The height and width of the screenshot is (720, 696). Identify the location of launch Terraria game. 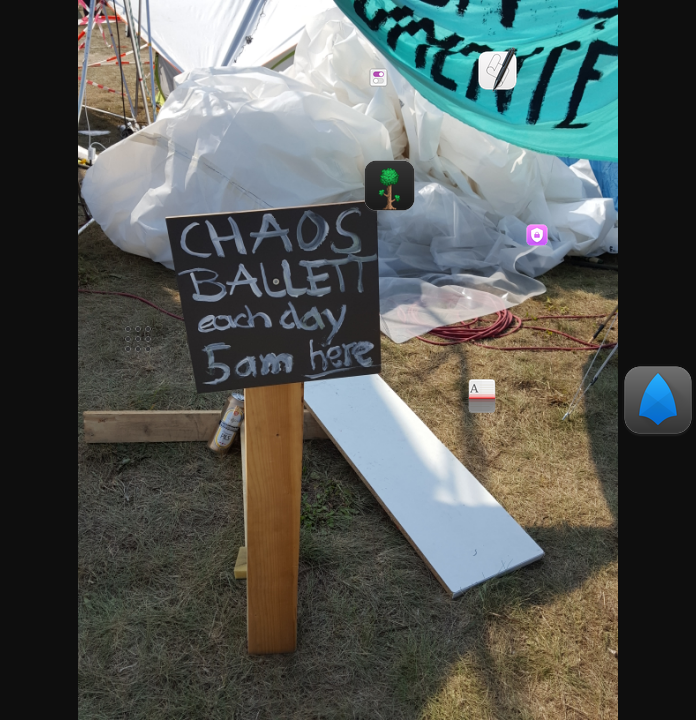
(389, 185).